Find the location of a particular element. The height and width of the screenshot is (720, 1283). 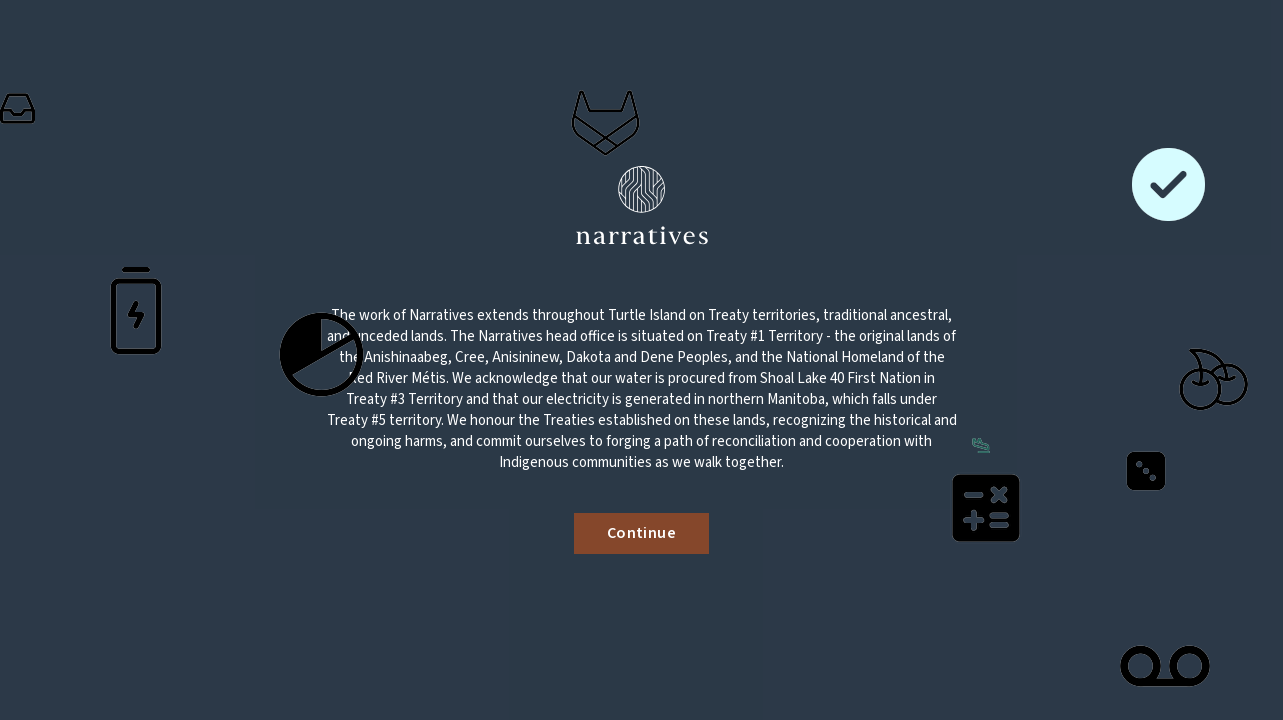

indicates flight arrival status is located at coordinates (980, 445).